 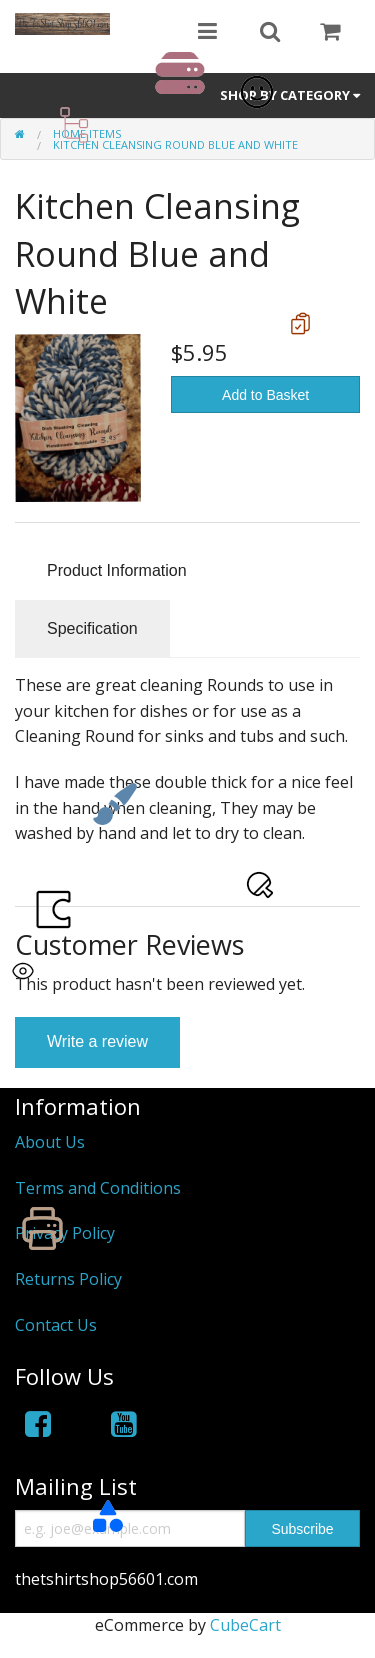 I want to click on access shape tools or drawing options, so click(x=108, y=1517).